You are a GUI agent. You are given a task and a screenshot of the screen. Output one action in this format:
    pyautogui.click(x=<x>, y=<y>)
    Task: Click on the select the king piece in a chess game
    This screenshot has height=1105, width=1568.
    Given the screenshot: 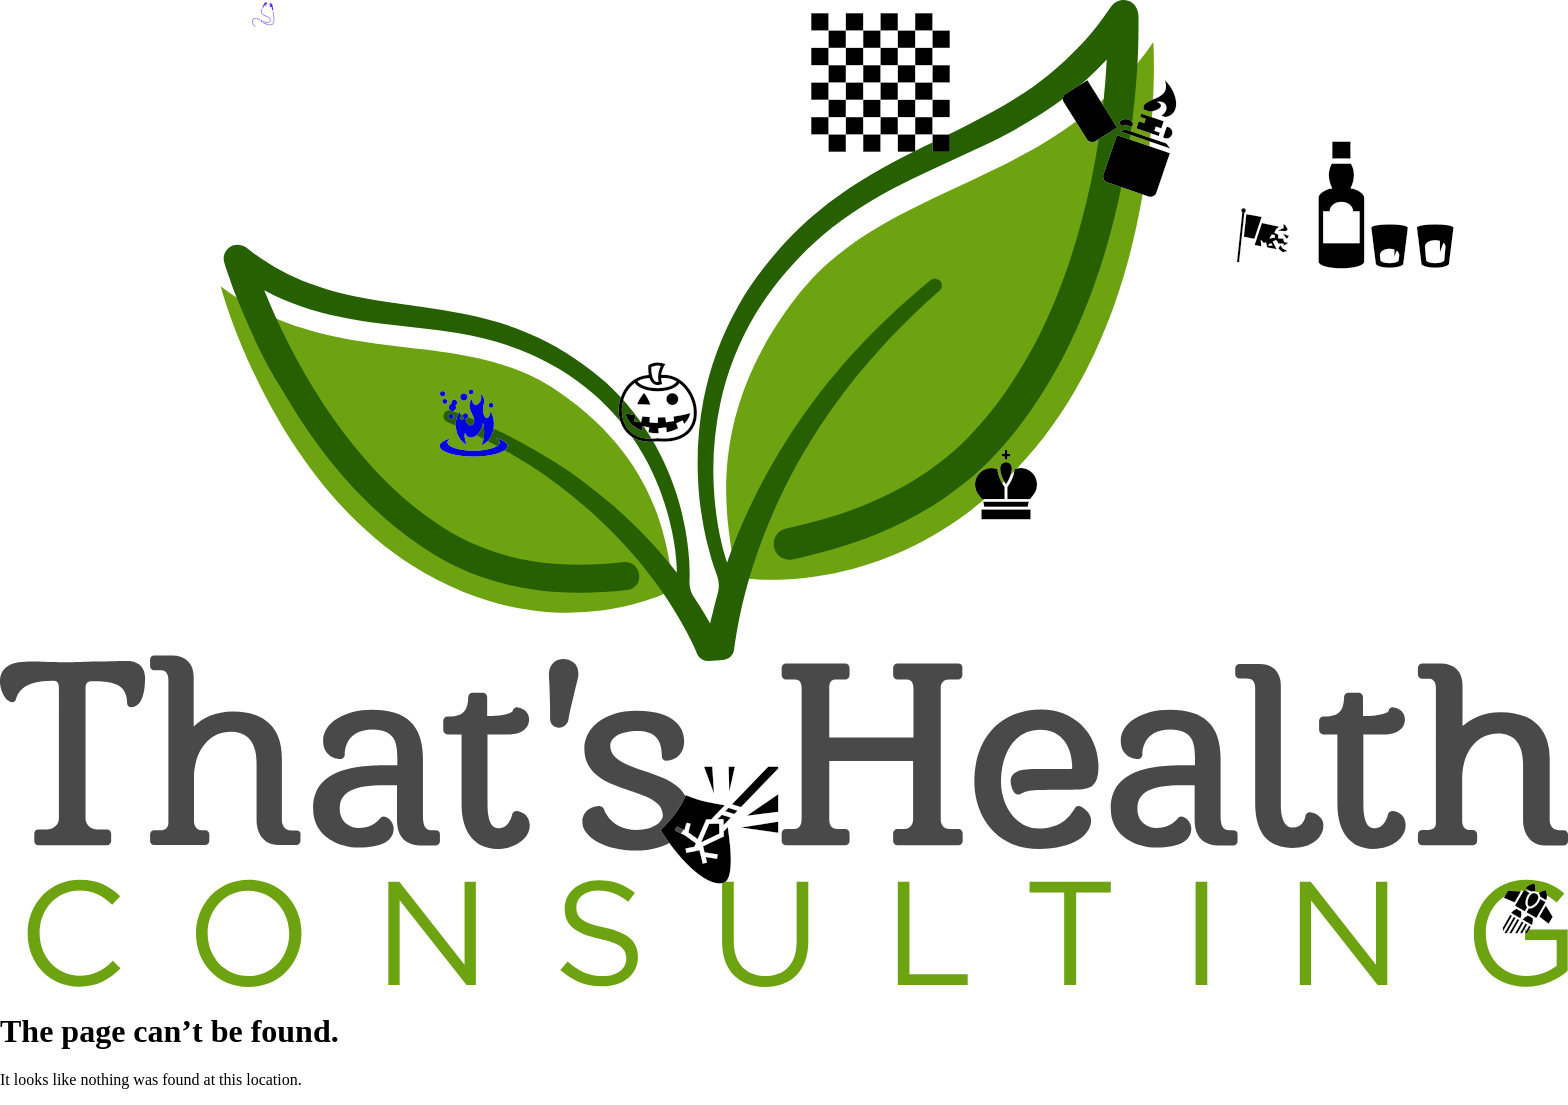 What is the action you would take?
    pyautogui.click(x=1006, y=483)
    